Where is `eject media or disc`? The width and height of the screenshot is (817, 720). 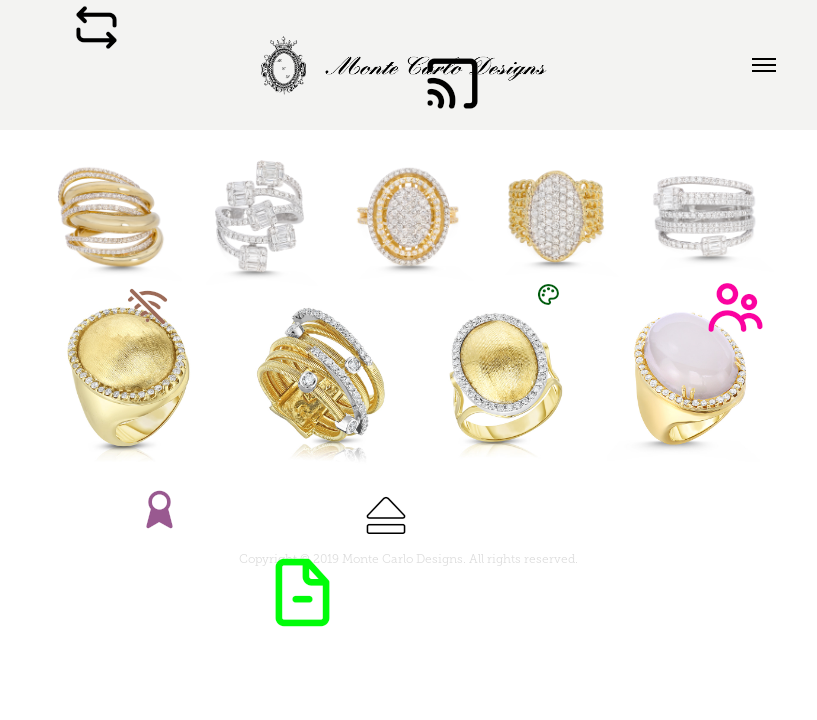 eject media or disc is located at coordinates (386, 518).